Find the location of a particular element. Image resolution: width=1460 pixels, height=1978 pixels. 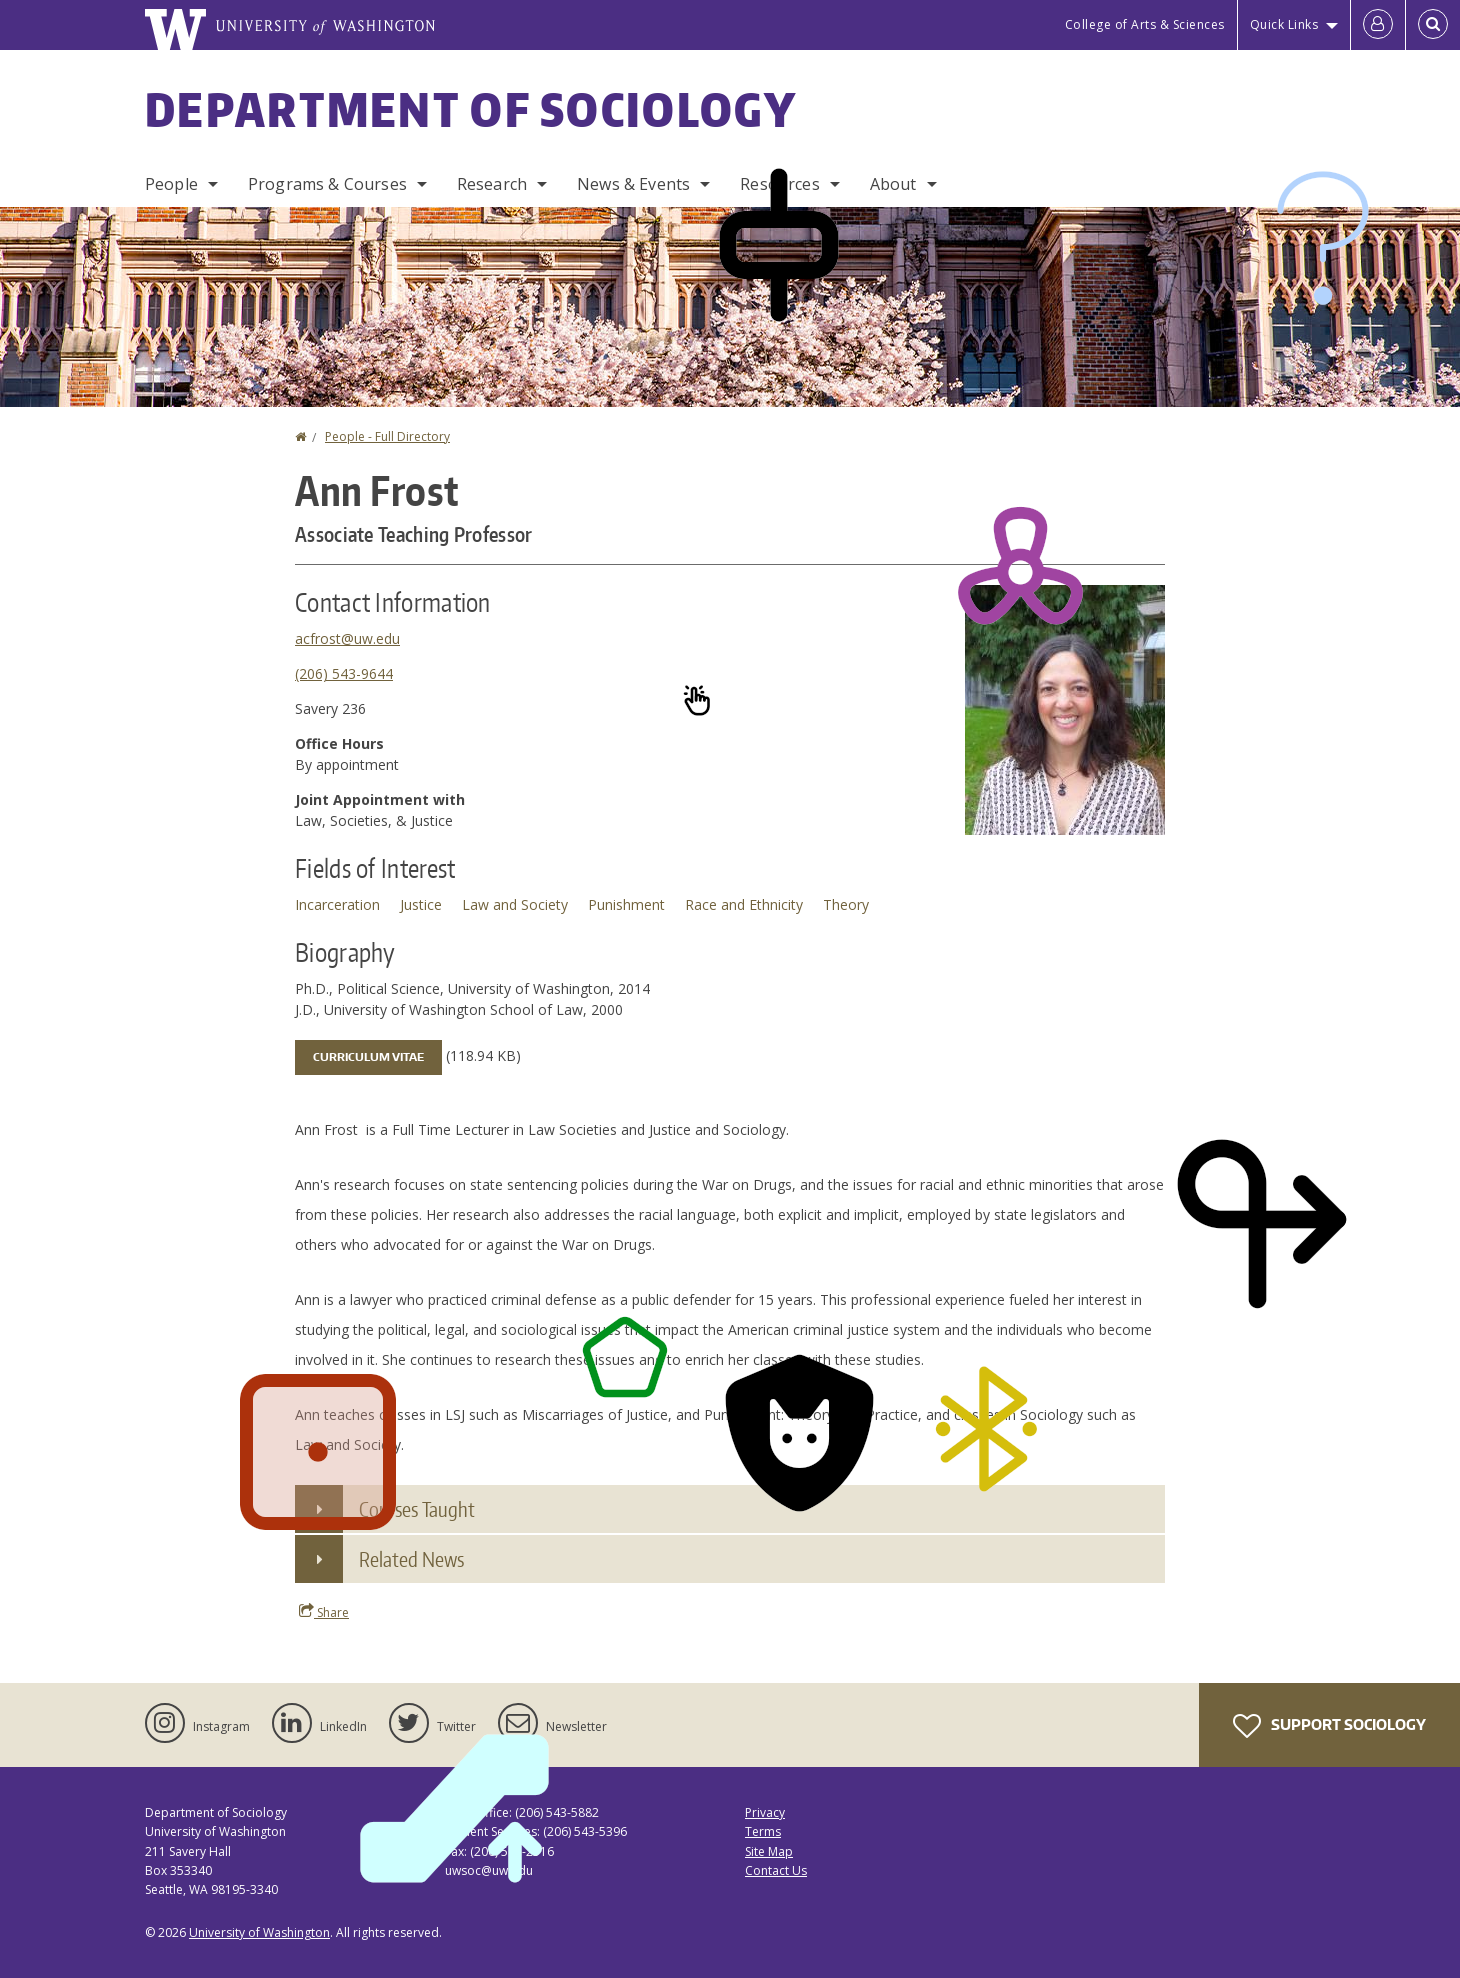

pet protection or insurance services is located at coordinates (799, 1433).